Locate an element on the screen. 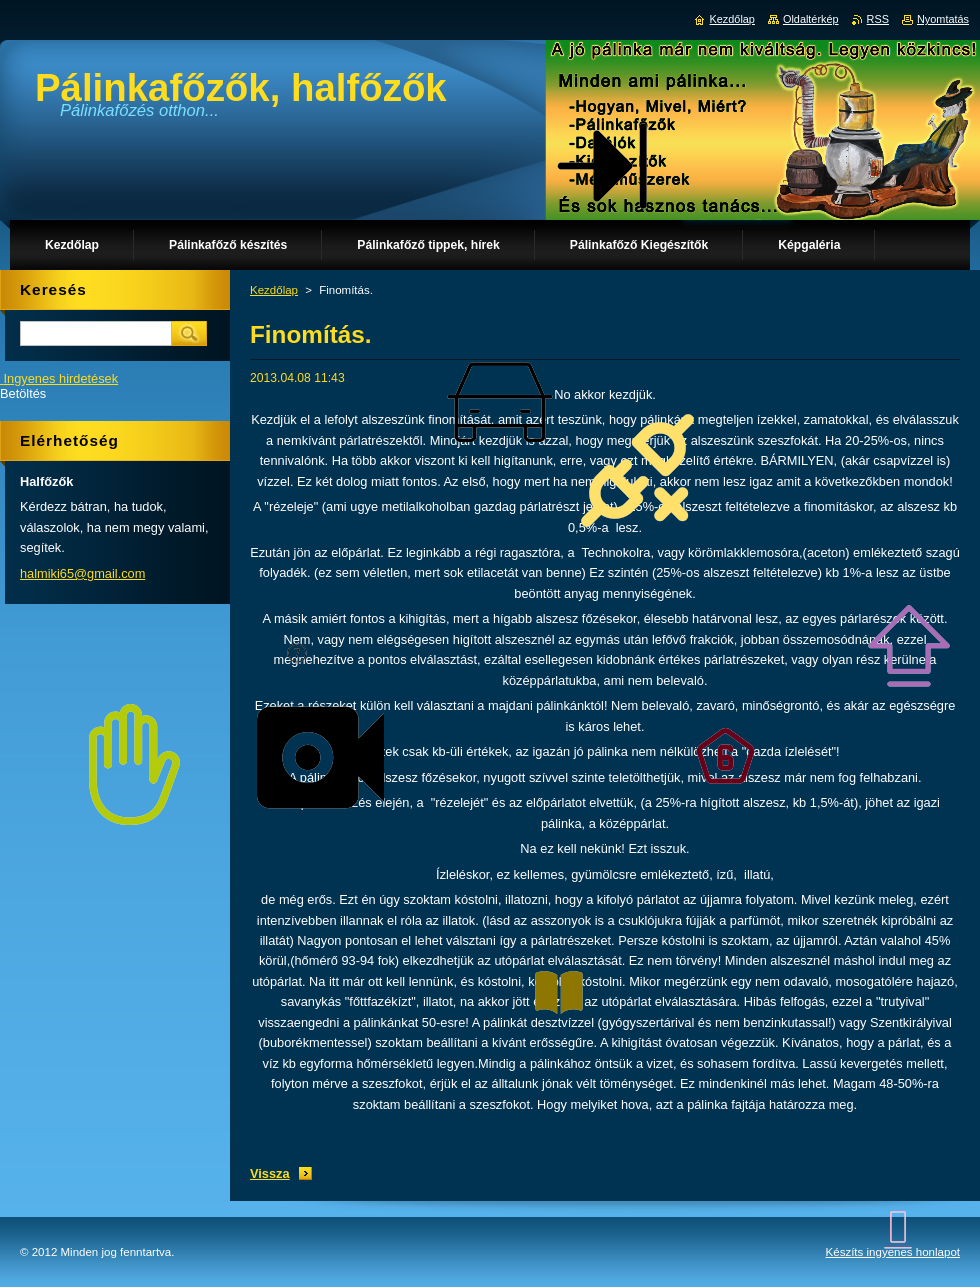  open reading mode or e-reader is located at coordinates (559, 993).